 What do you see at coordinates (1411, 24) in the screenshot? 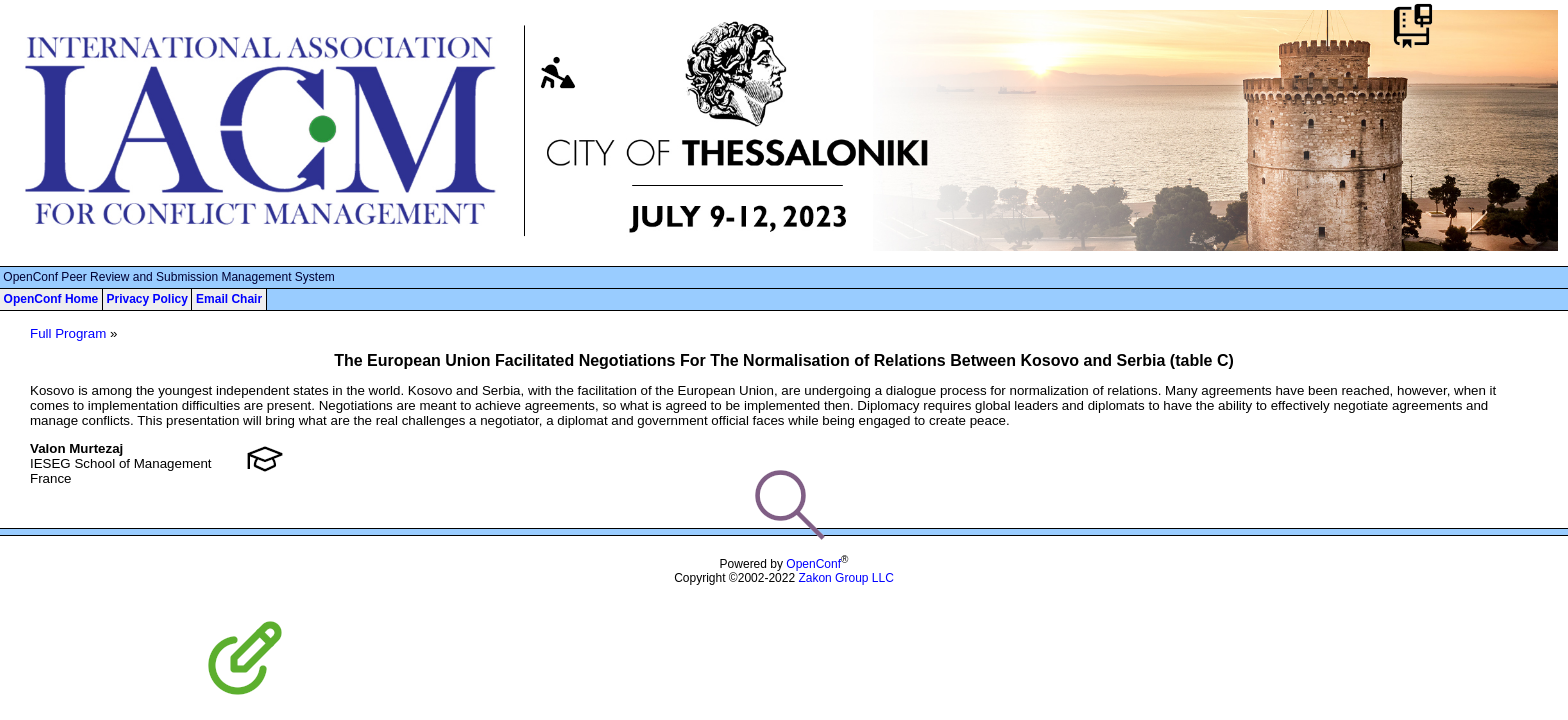
I see `clone a repository` at bounding box center [1411, 24].